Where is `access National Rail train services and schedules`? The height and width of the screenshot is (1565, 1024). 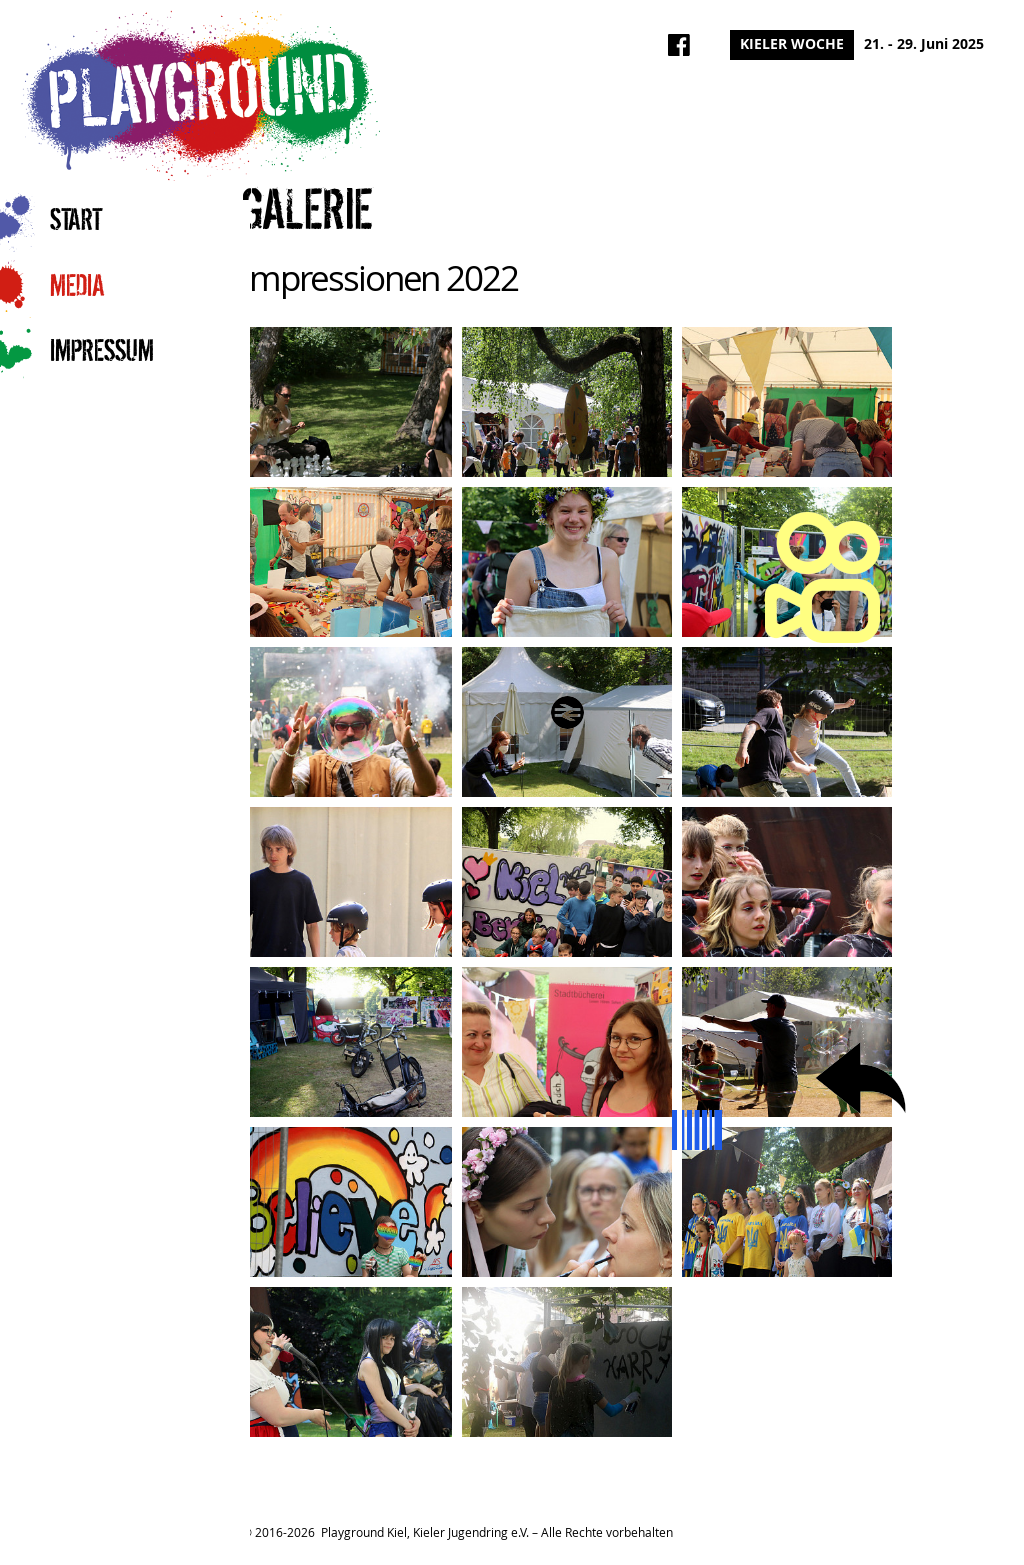 access National Rail train services and schedules is located at coordinates (567, 712).